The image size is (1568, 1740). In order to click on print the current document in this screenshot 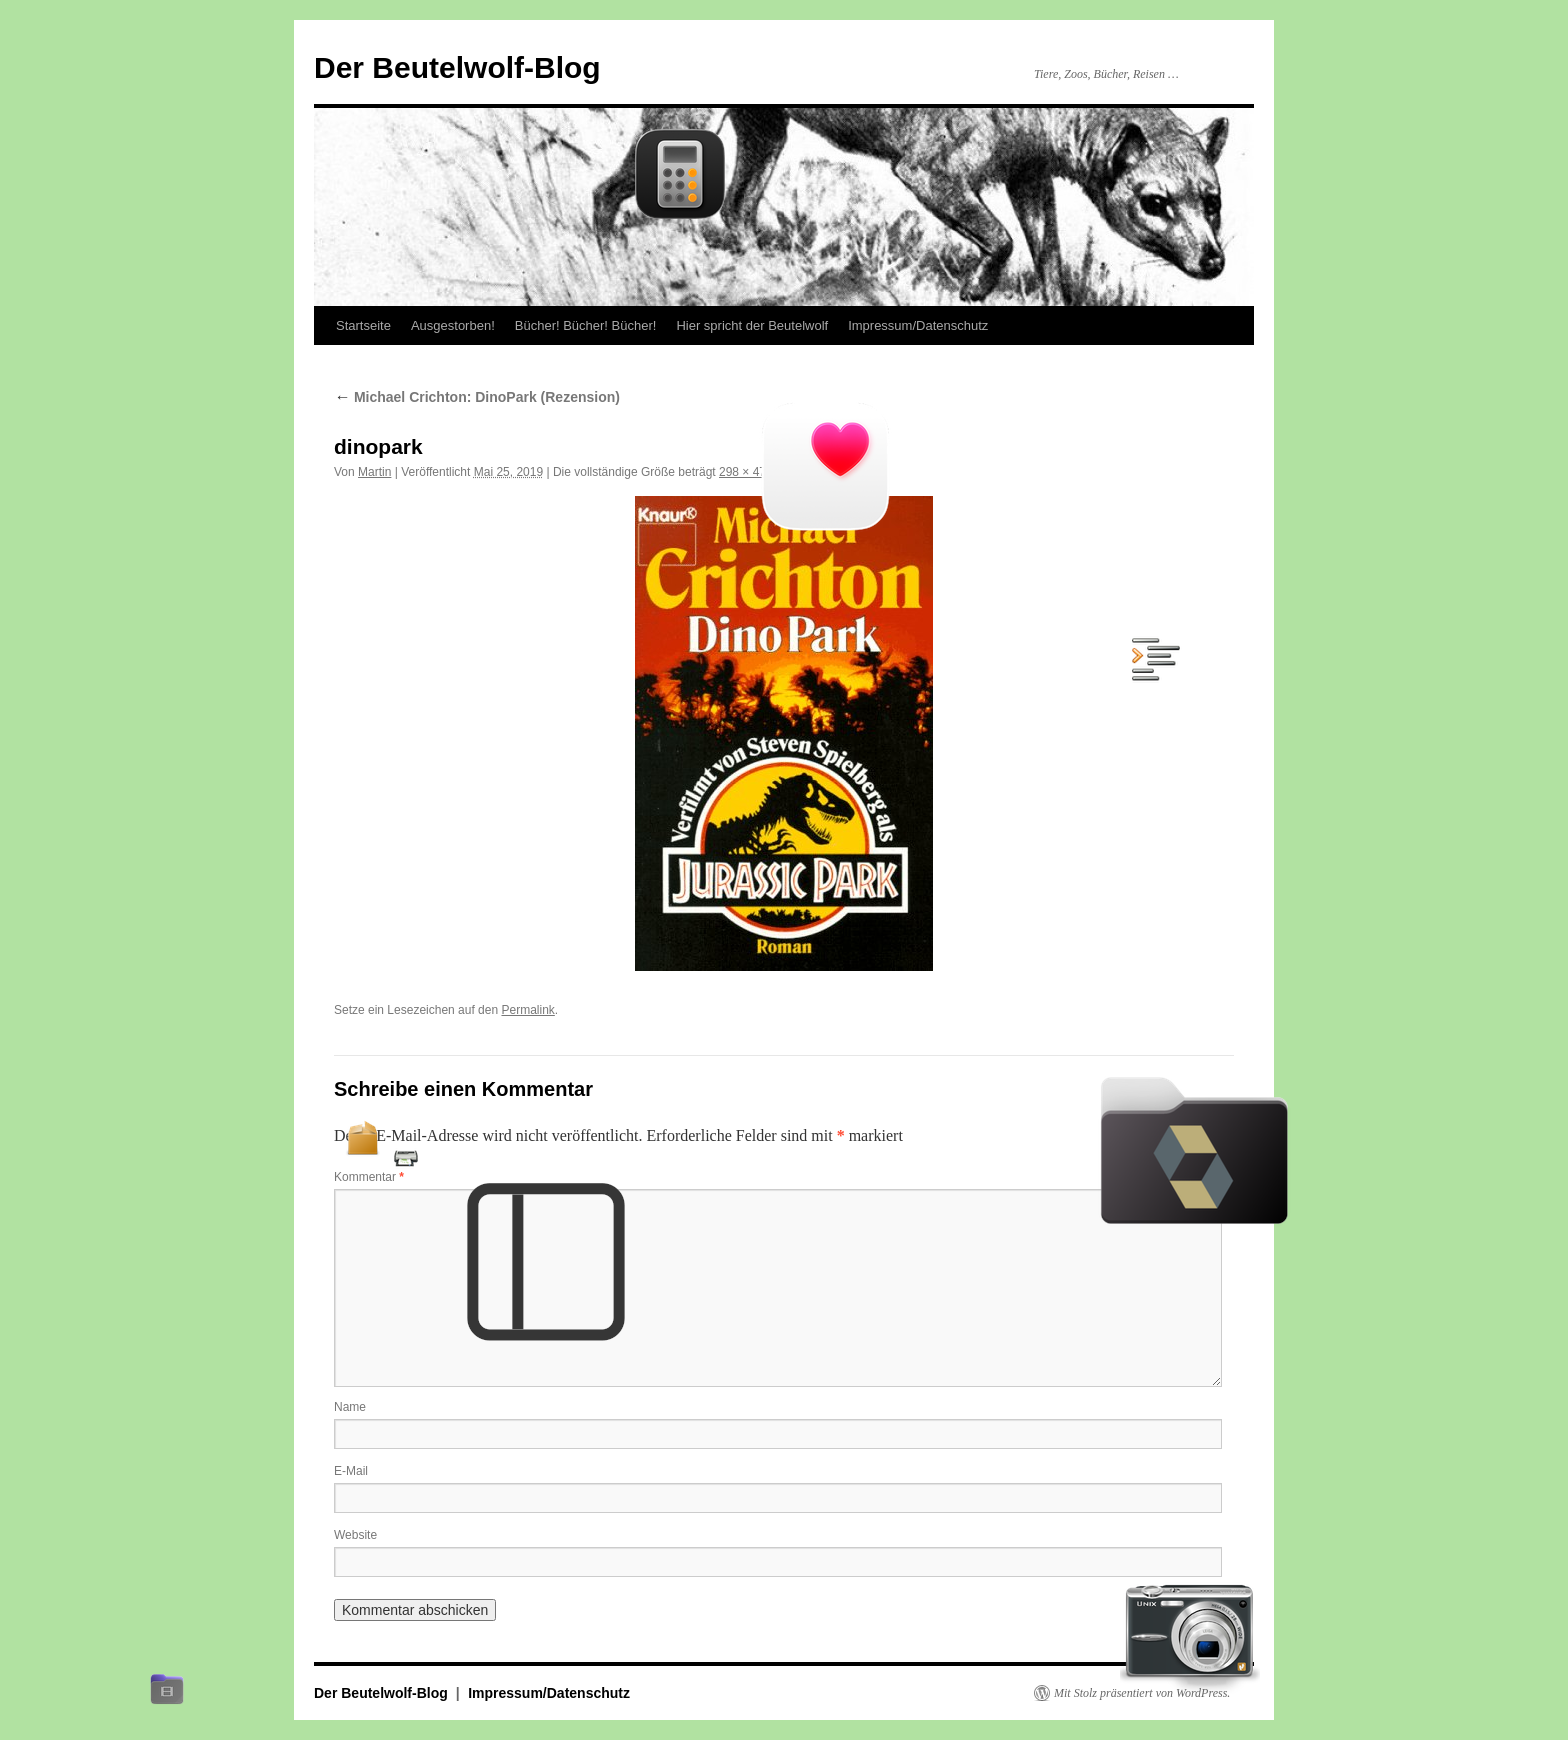, I will do `click(406, 1158)`.